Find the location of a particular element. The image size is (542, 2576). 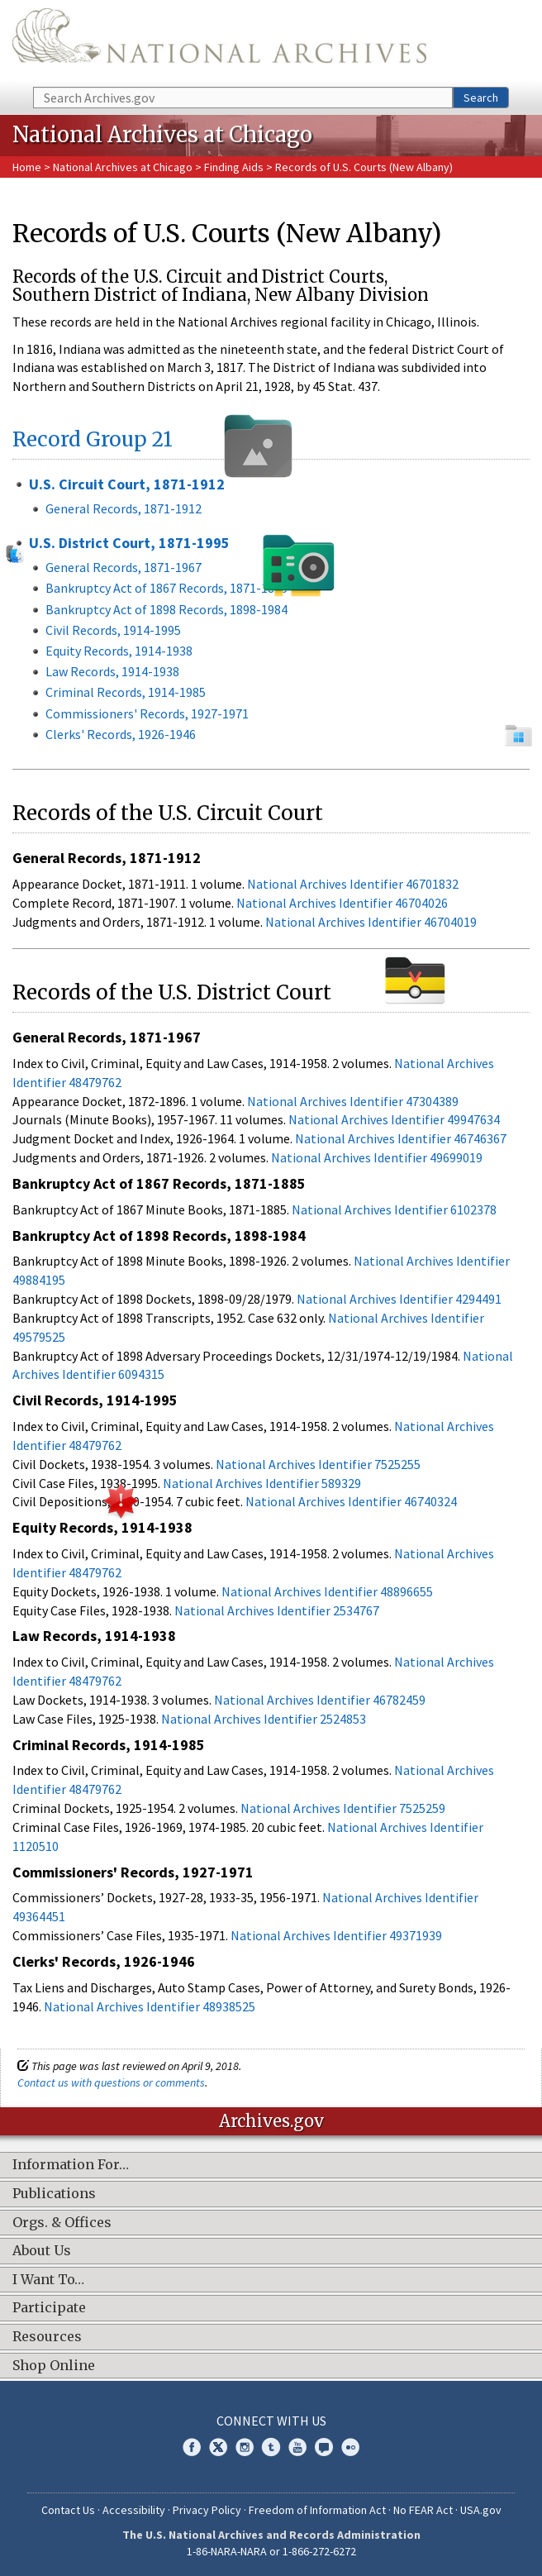

open graphics or image files folder is located at coordinates (298, 565).